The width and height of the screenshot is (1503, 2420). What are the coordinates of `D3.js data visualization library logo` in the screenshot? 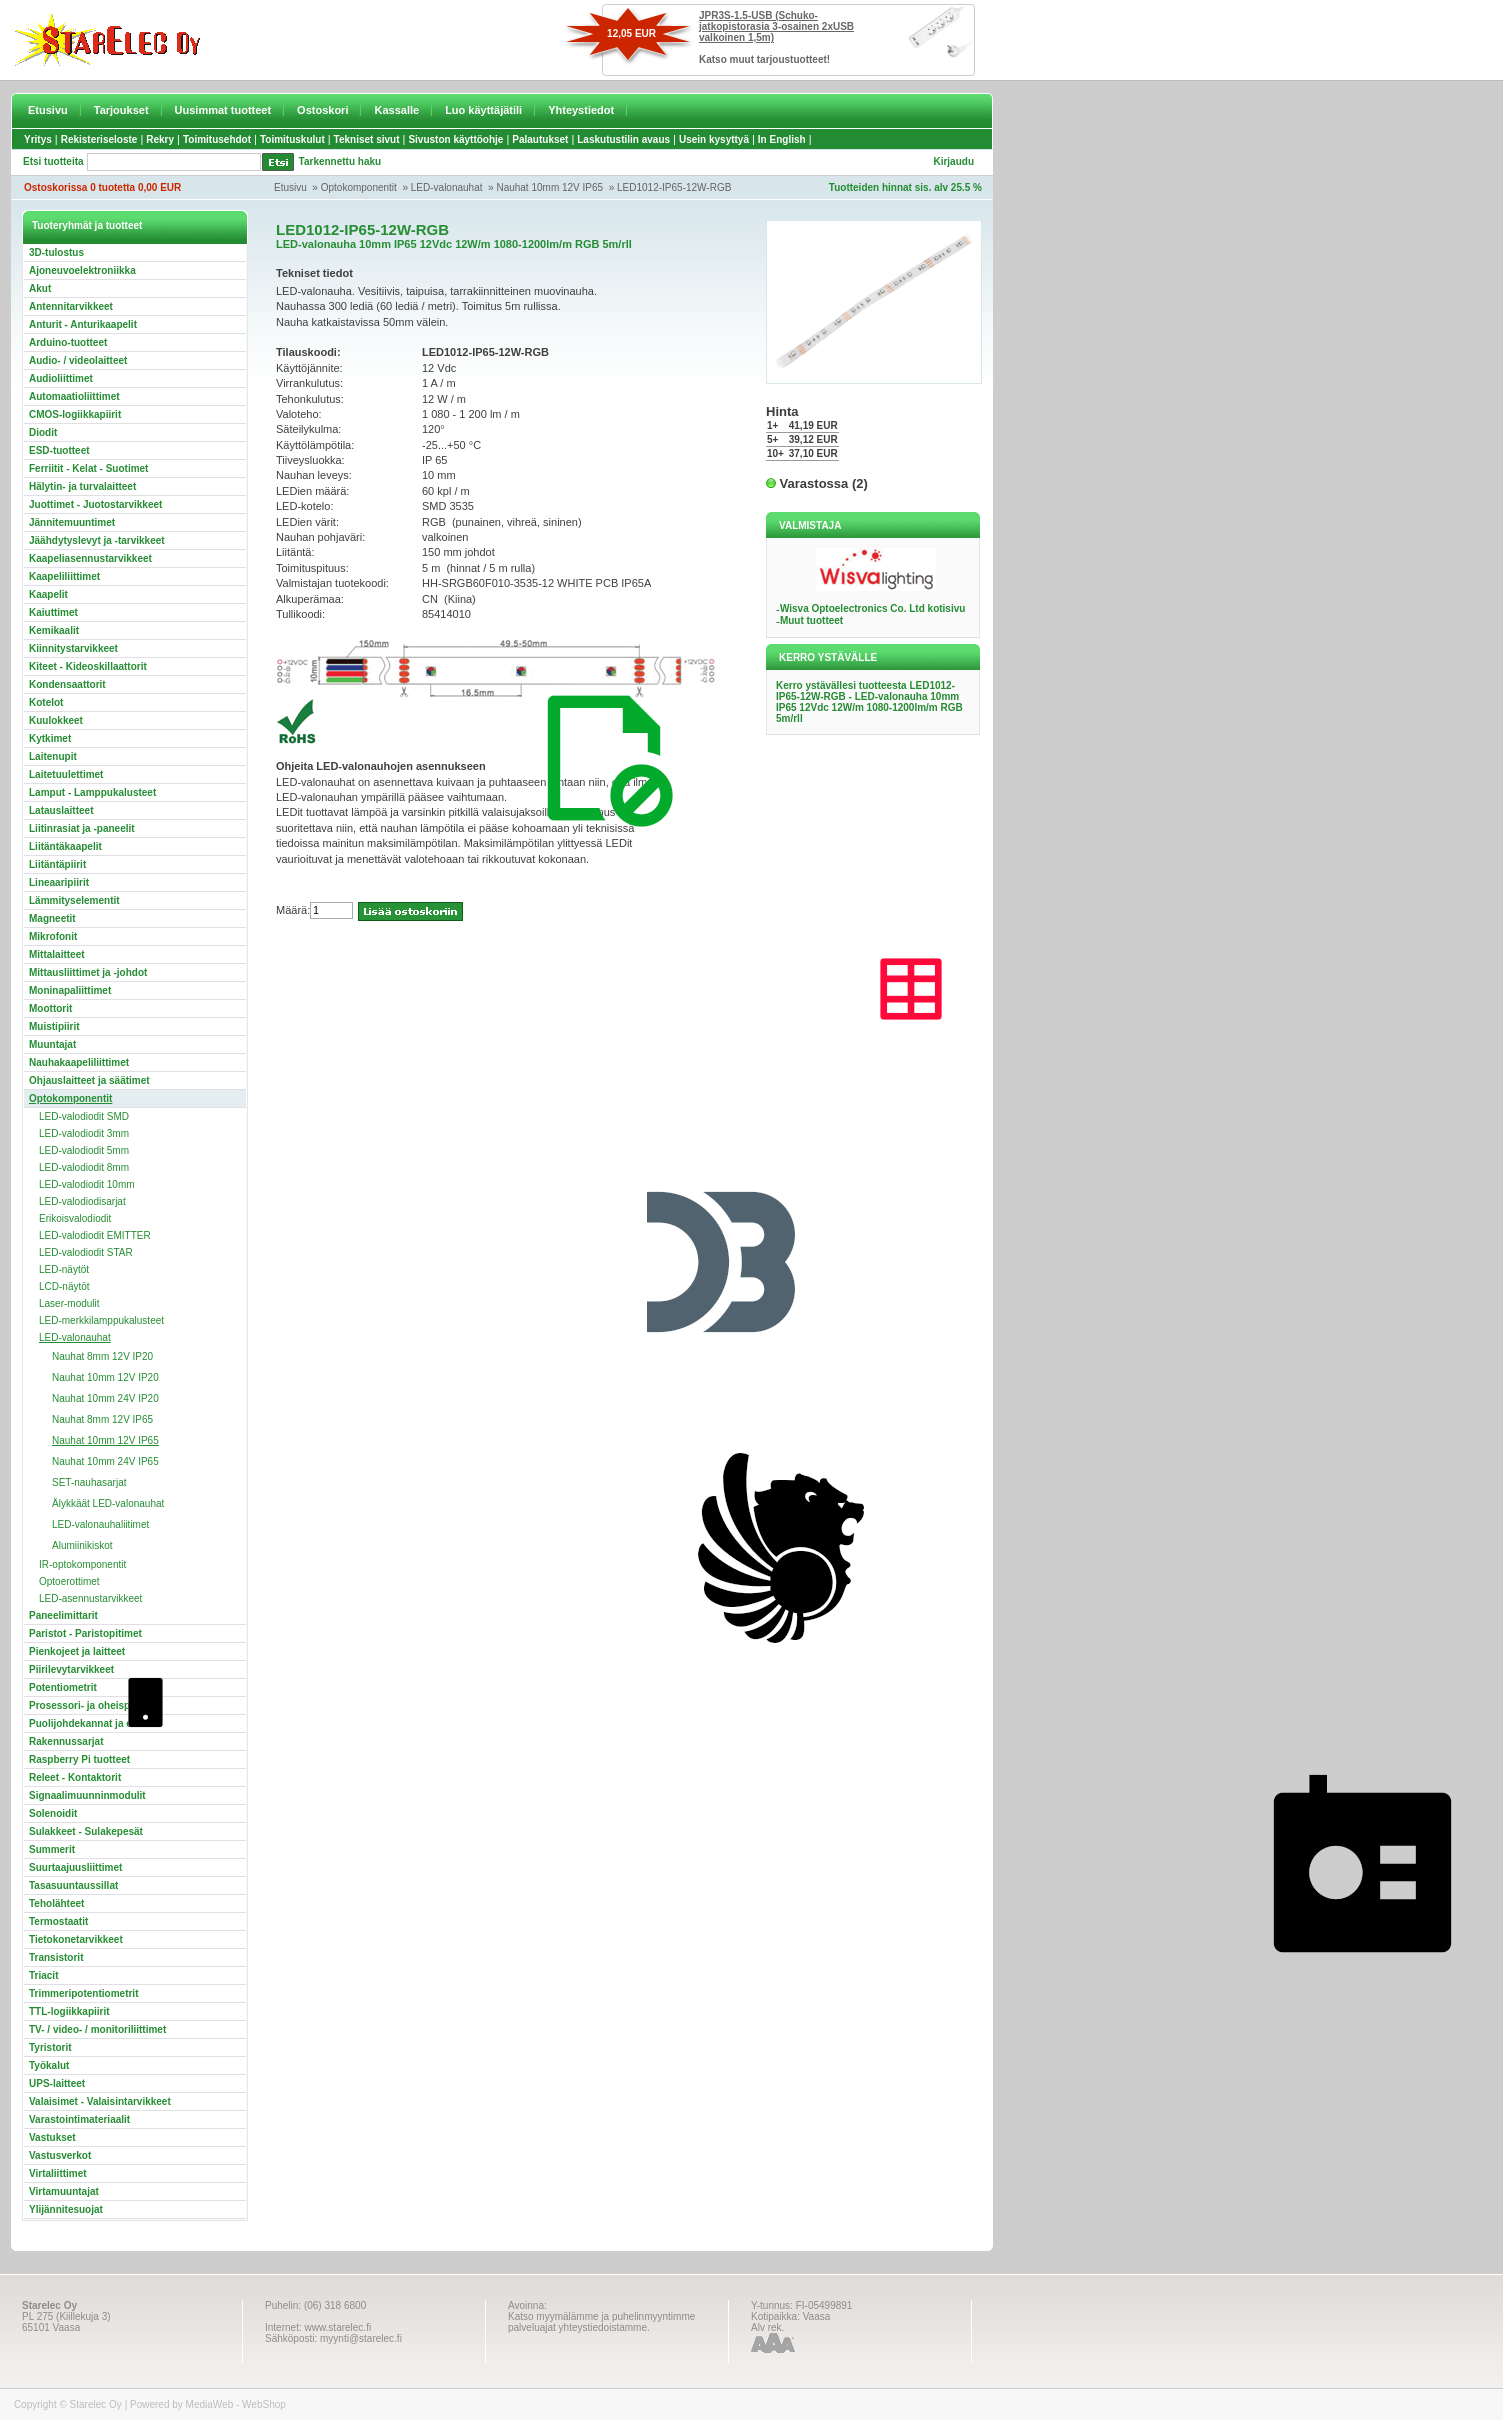 It's located at (721, 1262).